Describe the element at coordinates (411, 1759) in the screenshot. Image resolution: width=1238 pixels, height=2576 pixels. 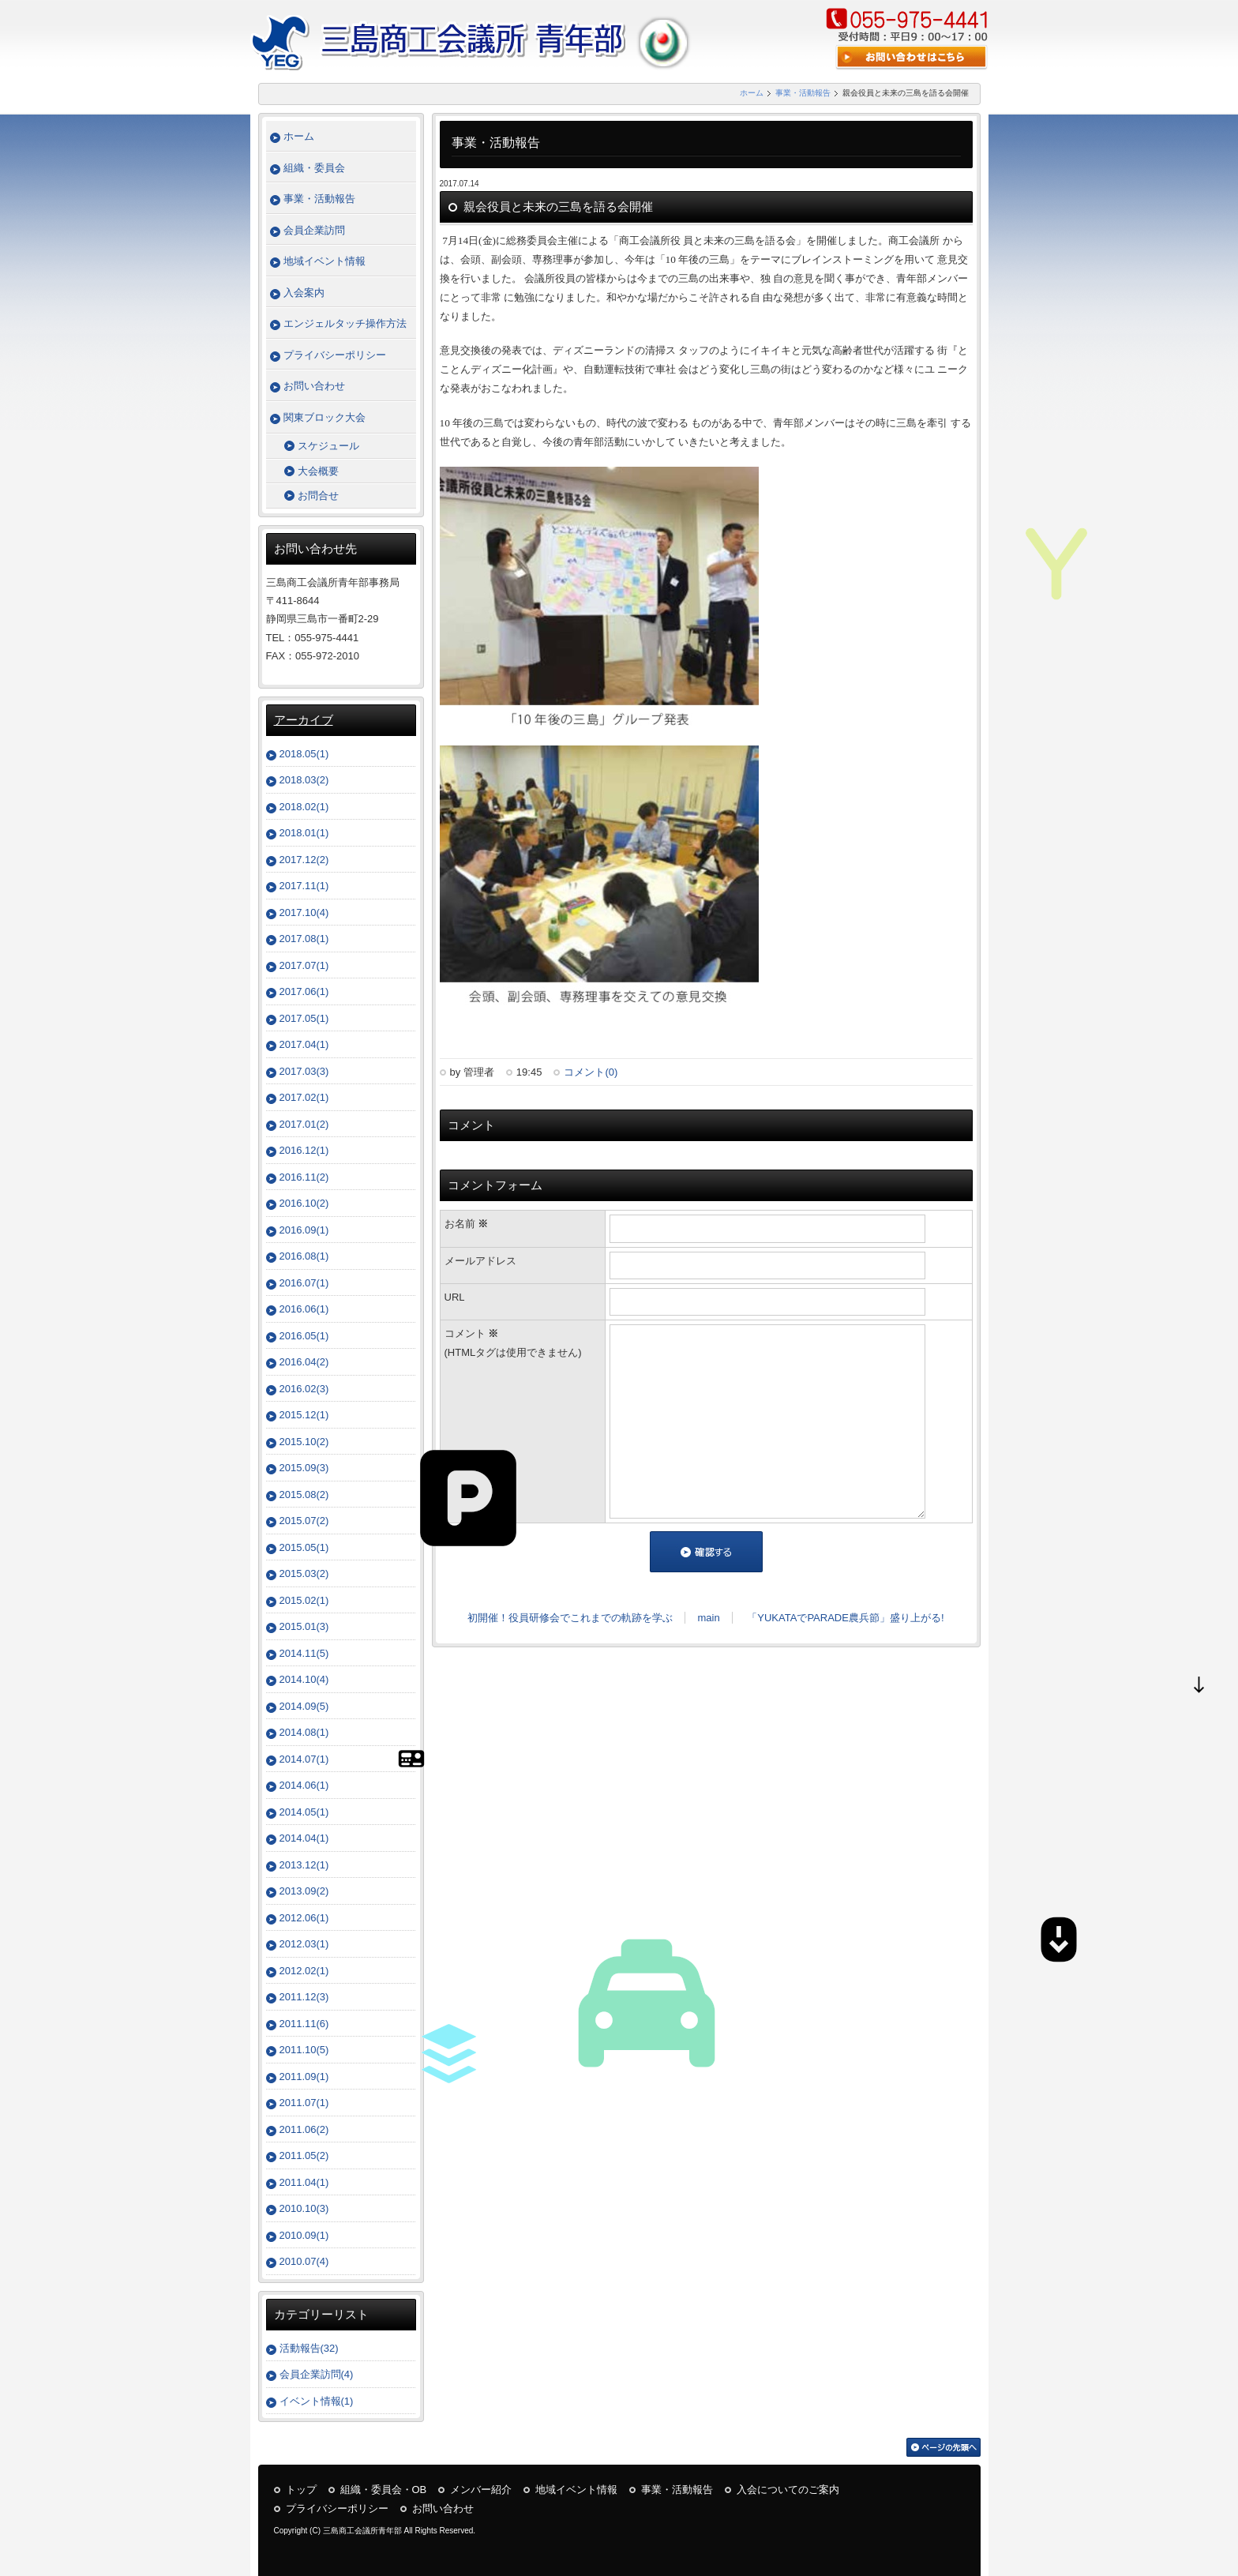
I see `access digital tachograph or driver logging device` at that location.